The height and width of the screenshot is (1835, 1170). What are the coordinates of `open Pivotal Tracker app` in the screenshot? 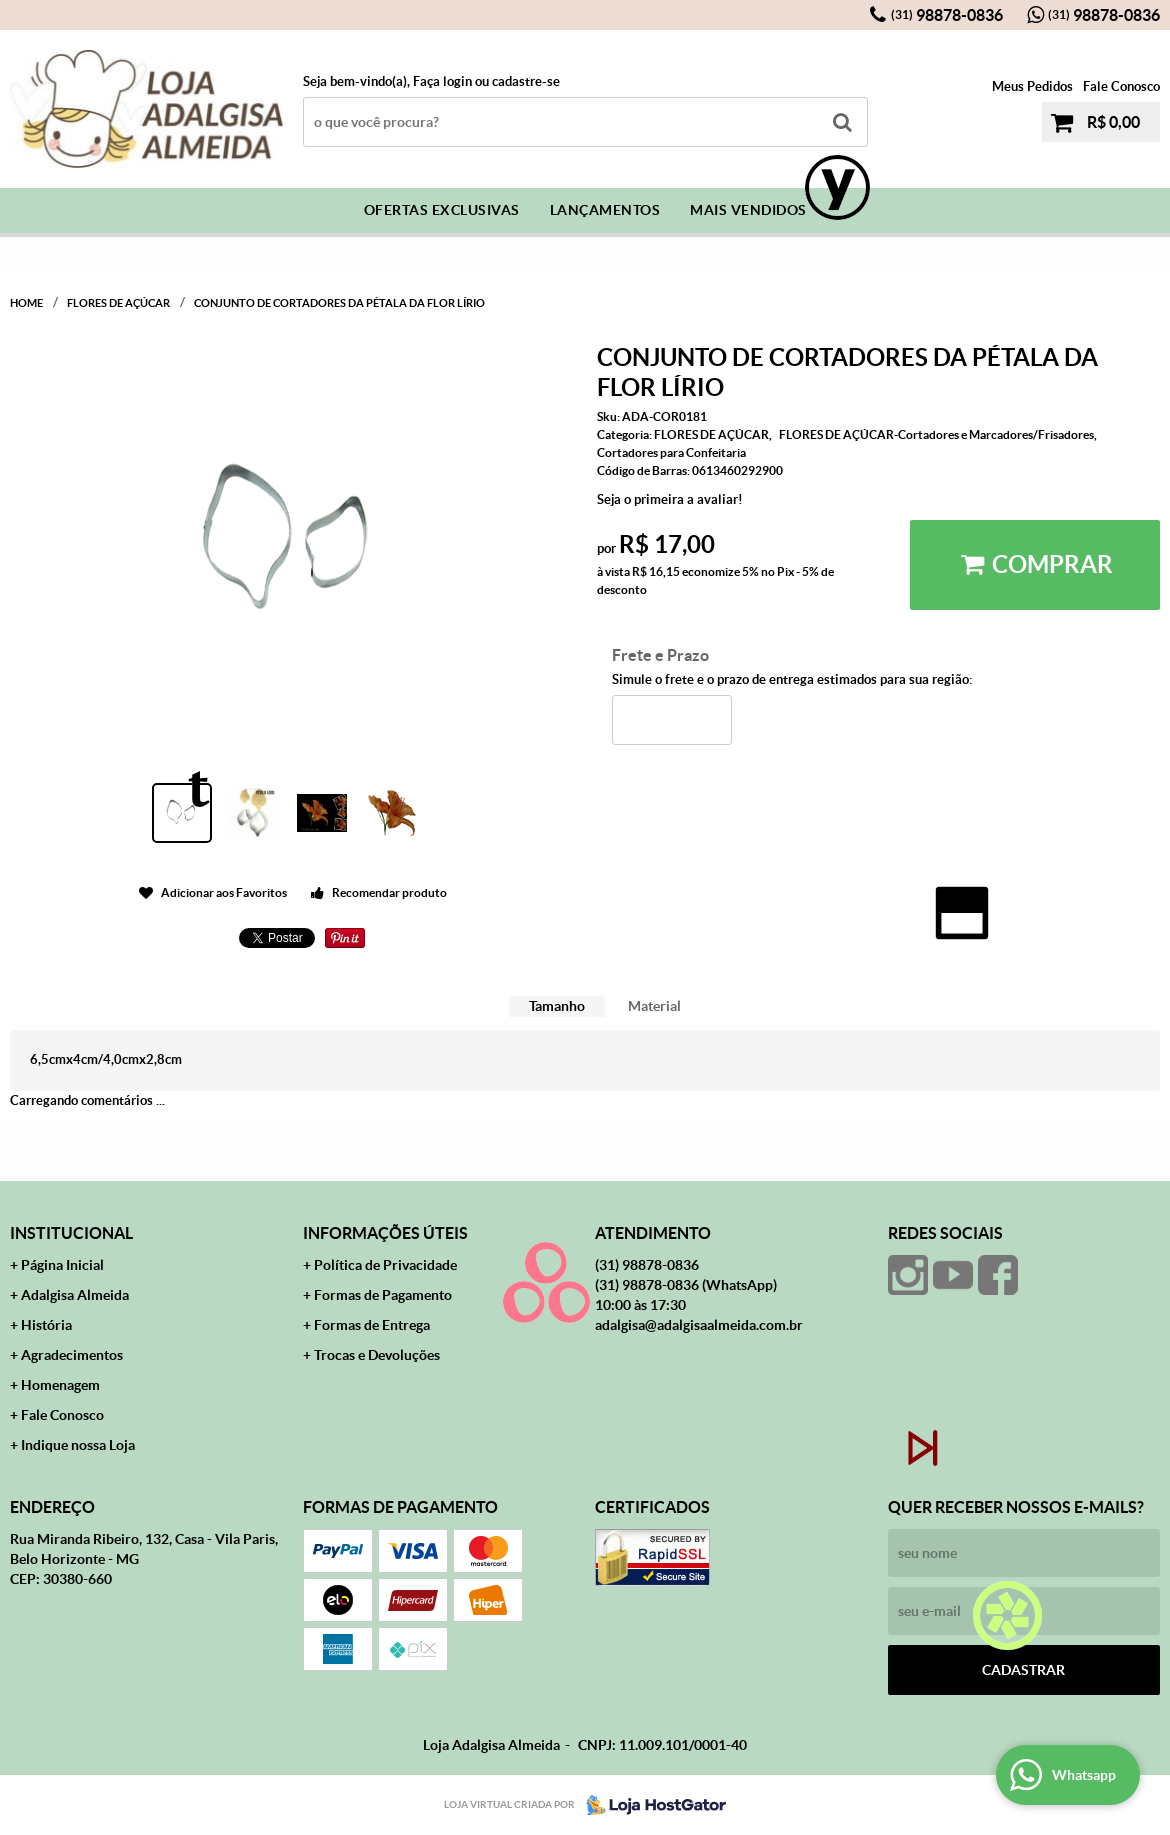 It's located at (1007, 1615).